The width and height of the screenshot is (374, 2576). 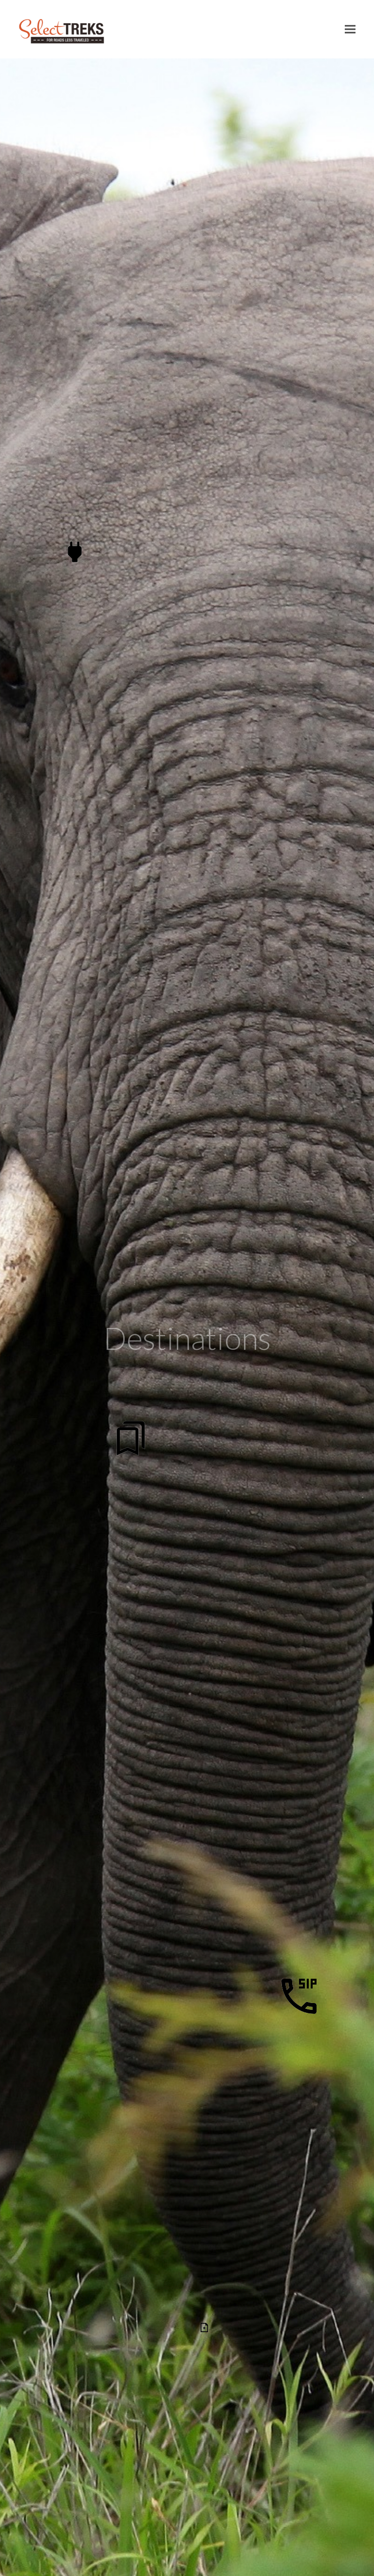 What do you see at coordinates (75, 552) in the screenshot?
I see `indicates device is charging or connected to power` at bounding box center [75, 552].